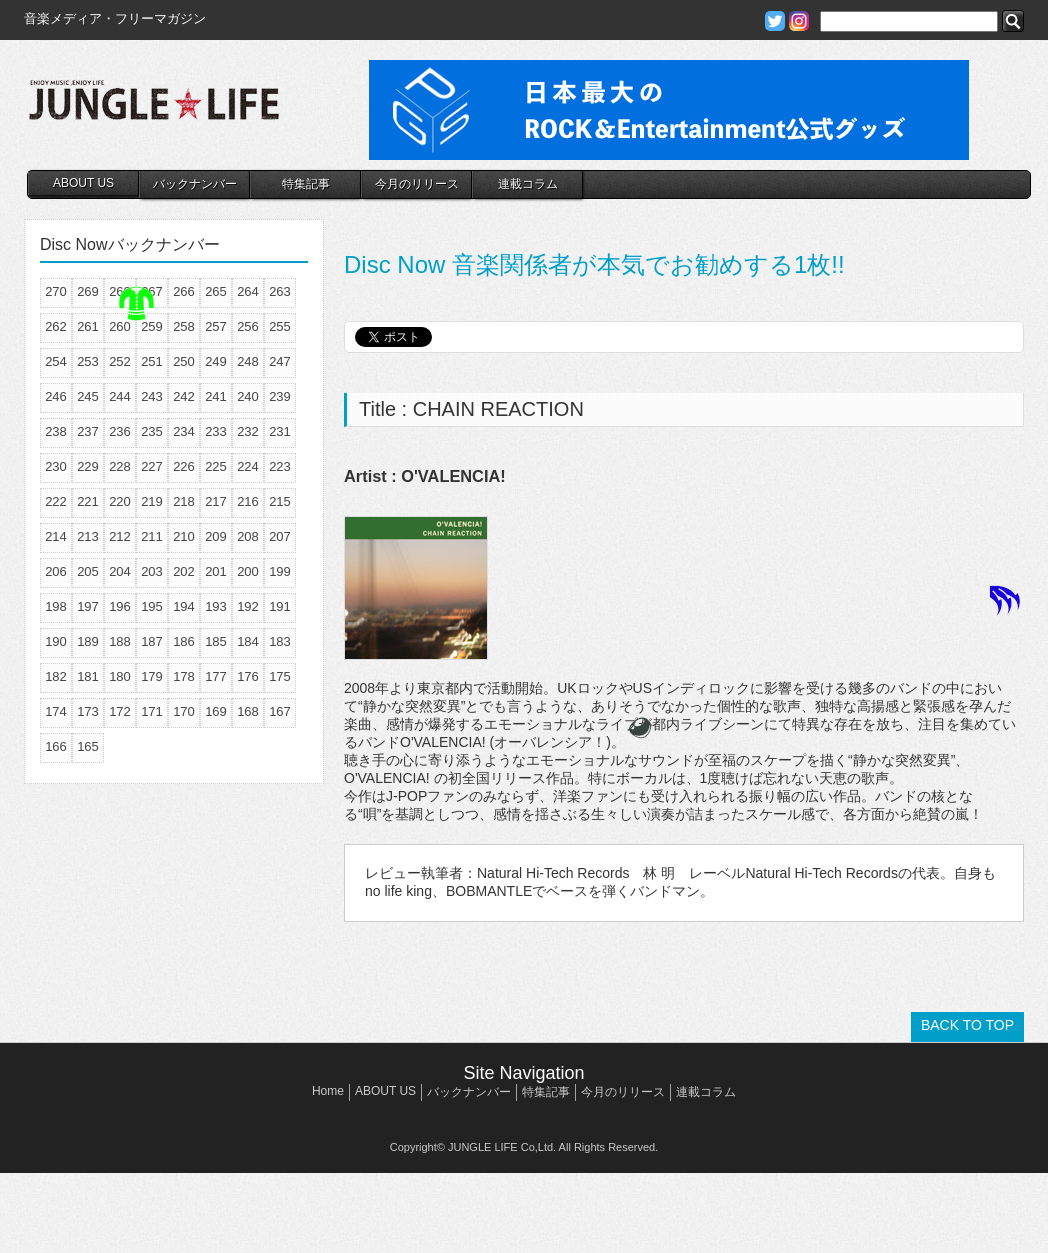 The width and height of the screenshot is (1048, 1253). I want to click on hatch or incubate a creature in gameplay, so click(640, 728).